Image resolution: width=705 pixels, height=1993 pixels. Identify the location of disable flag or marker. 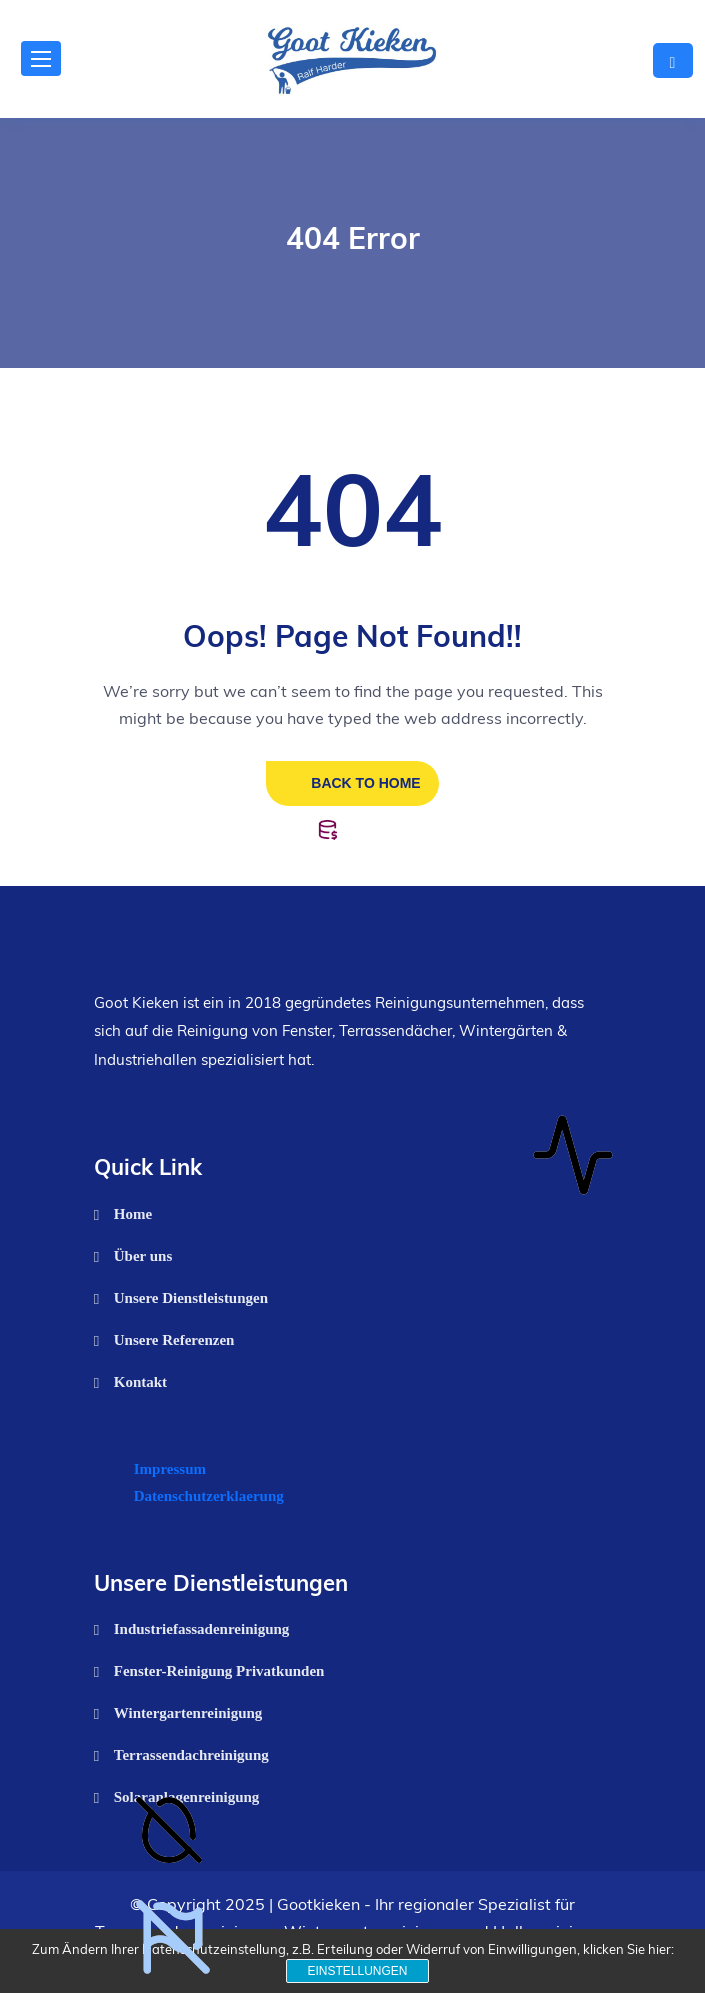
(173, 1937).